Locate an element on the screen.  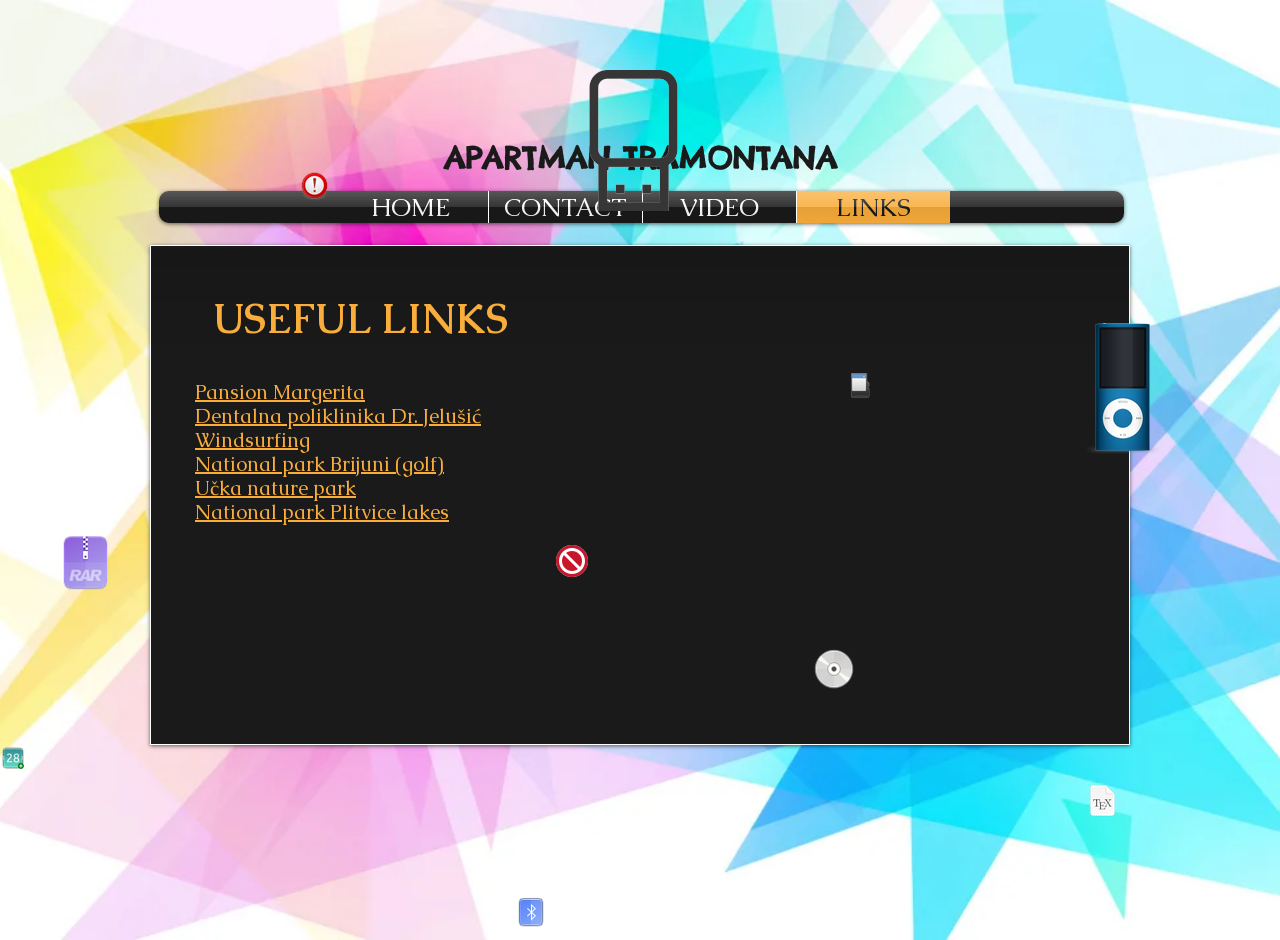
delete or remove selected item is located at coordinates (572, 561).